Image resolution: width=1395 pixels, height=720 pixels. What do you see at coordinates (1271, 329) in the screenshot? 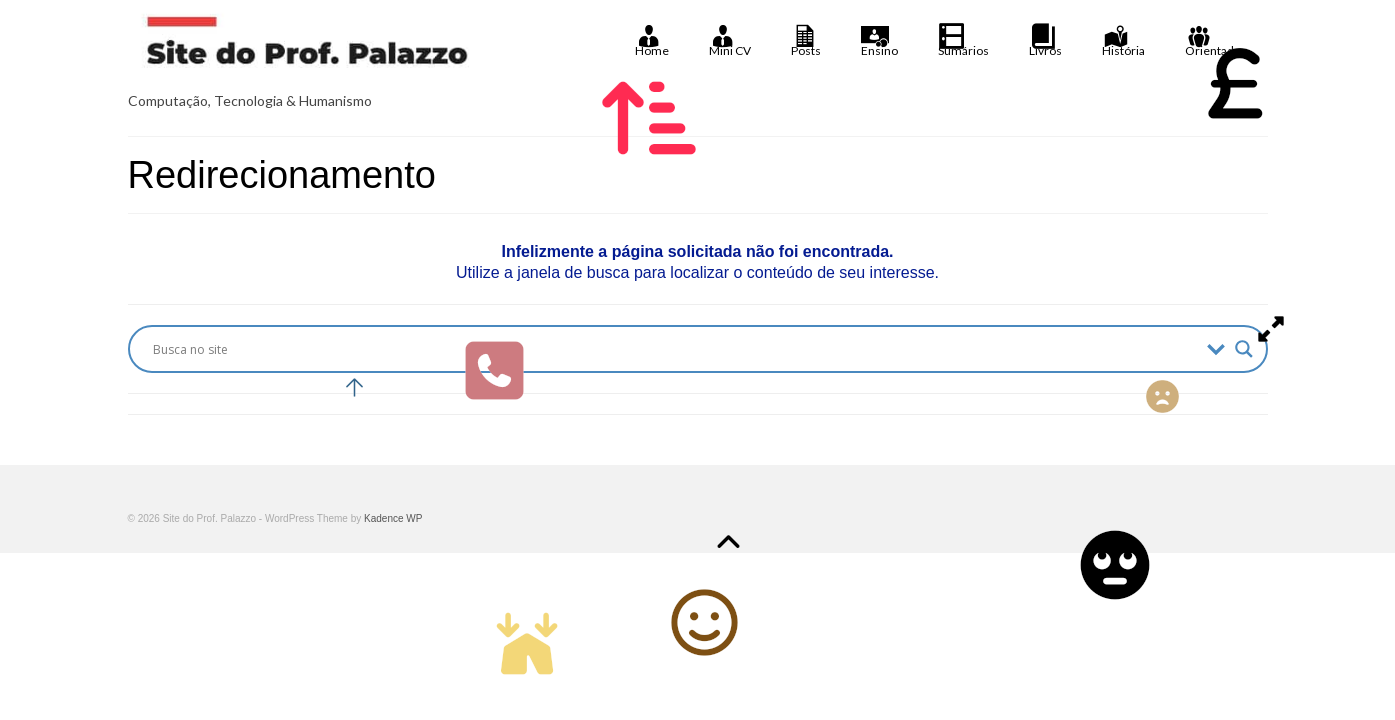
I see `expand to fullscreen mode` at bounding box center [1271, 329].